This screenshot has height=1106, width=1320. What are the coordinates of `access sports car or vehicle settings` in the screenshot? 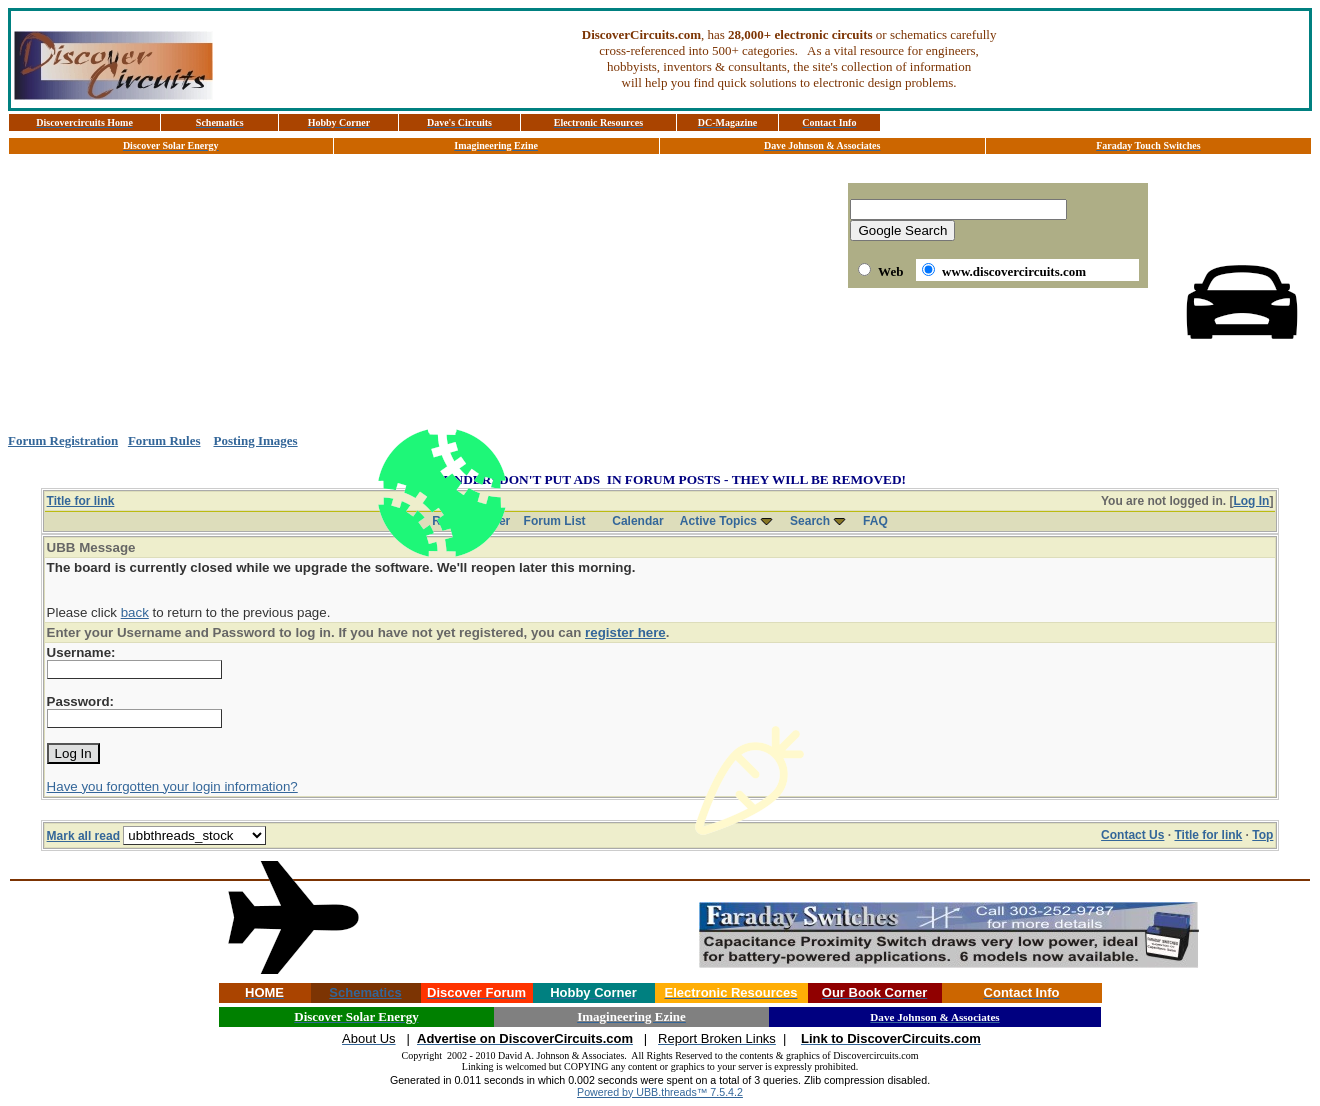 It's located at (1242, 302).